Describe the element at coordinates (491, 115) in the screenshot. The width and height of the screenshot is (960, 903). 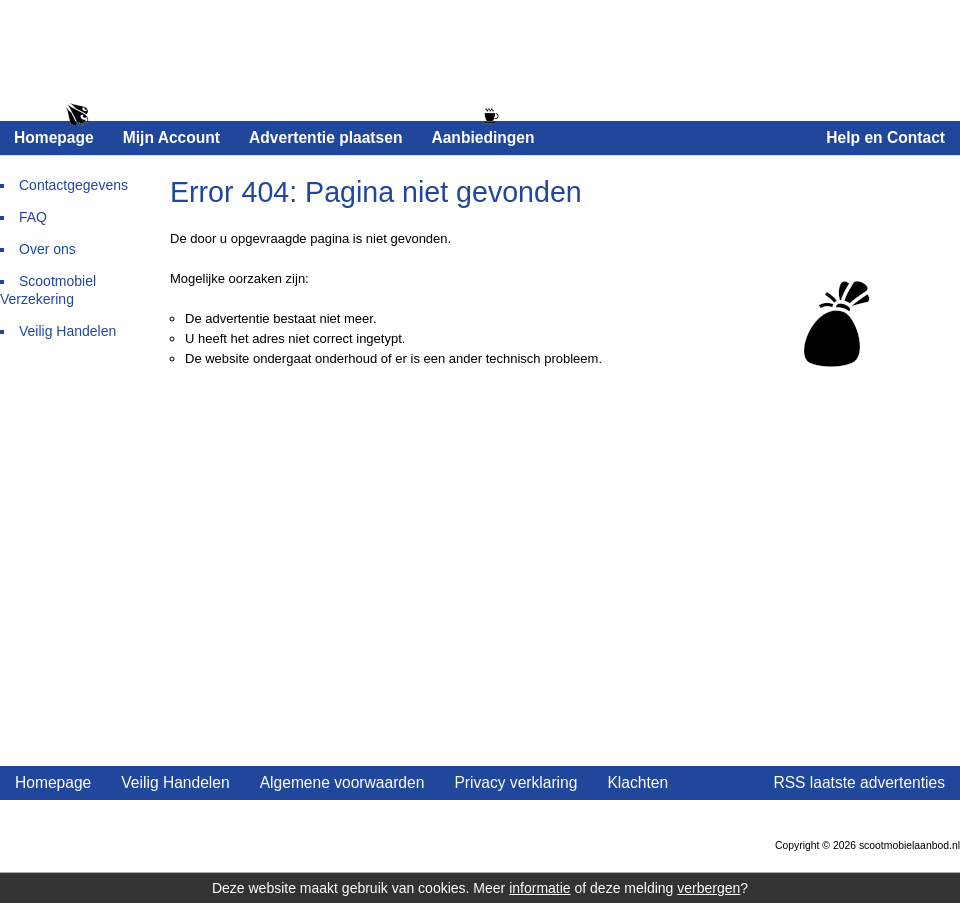
I see `find nearby coffee shops or cafés` at that location.